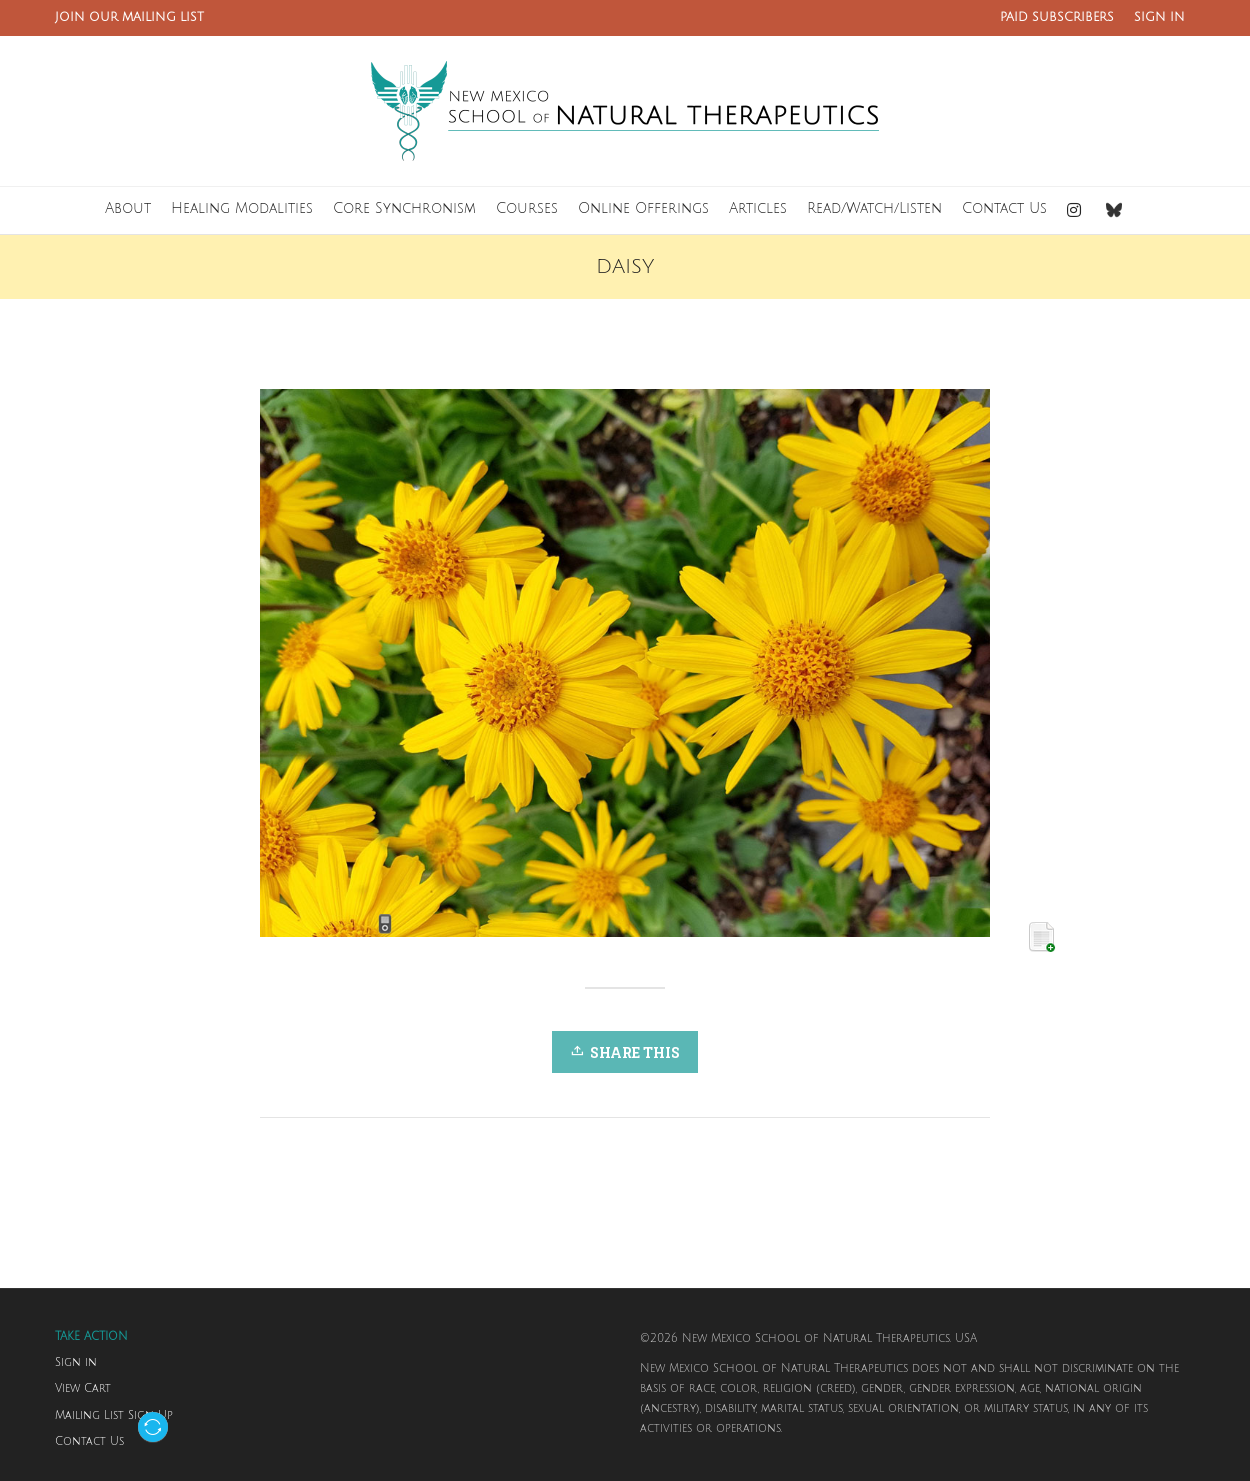 The image size is (1250, 1481). Describe the element at coordinates (153, 1427) in the screenshot. I see `file is currently syncing with shared folder` at that location.